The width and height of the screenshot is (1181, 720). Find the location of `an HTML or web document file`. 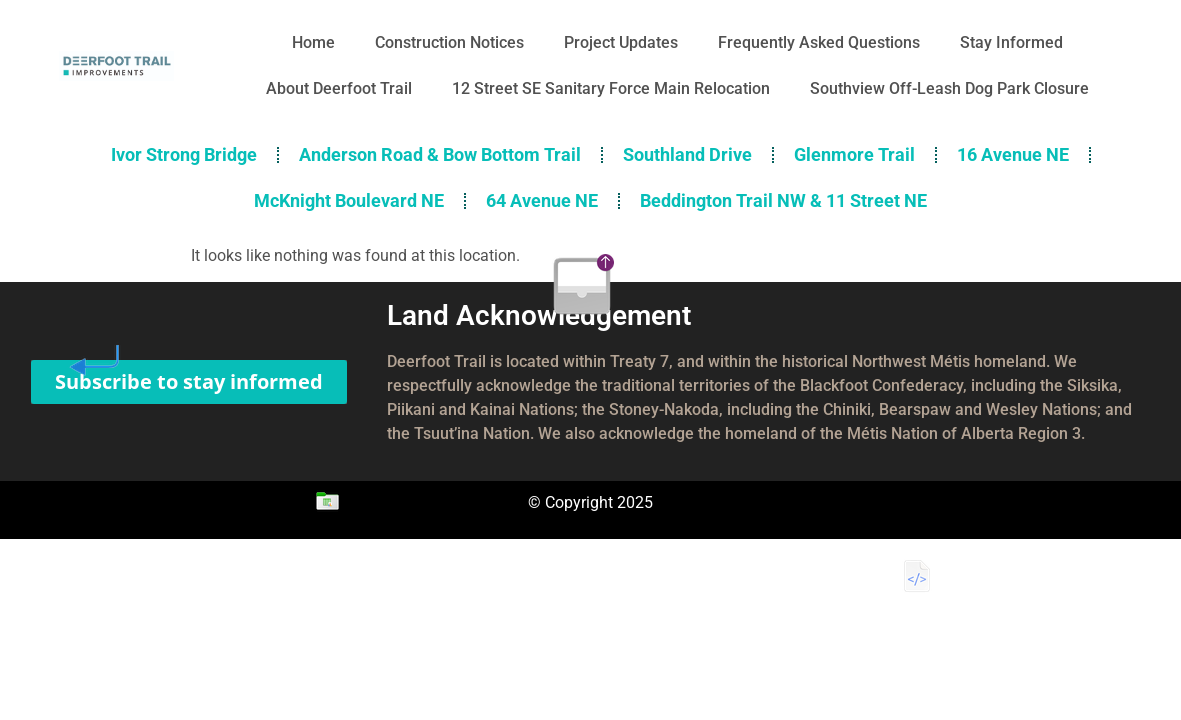

an HTML or web document file is located at coordinates (917, 576).